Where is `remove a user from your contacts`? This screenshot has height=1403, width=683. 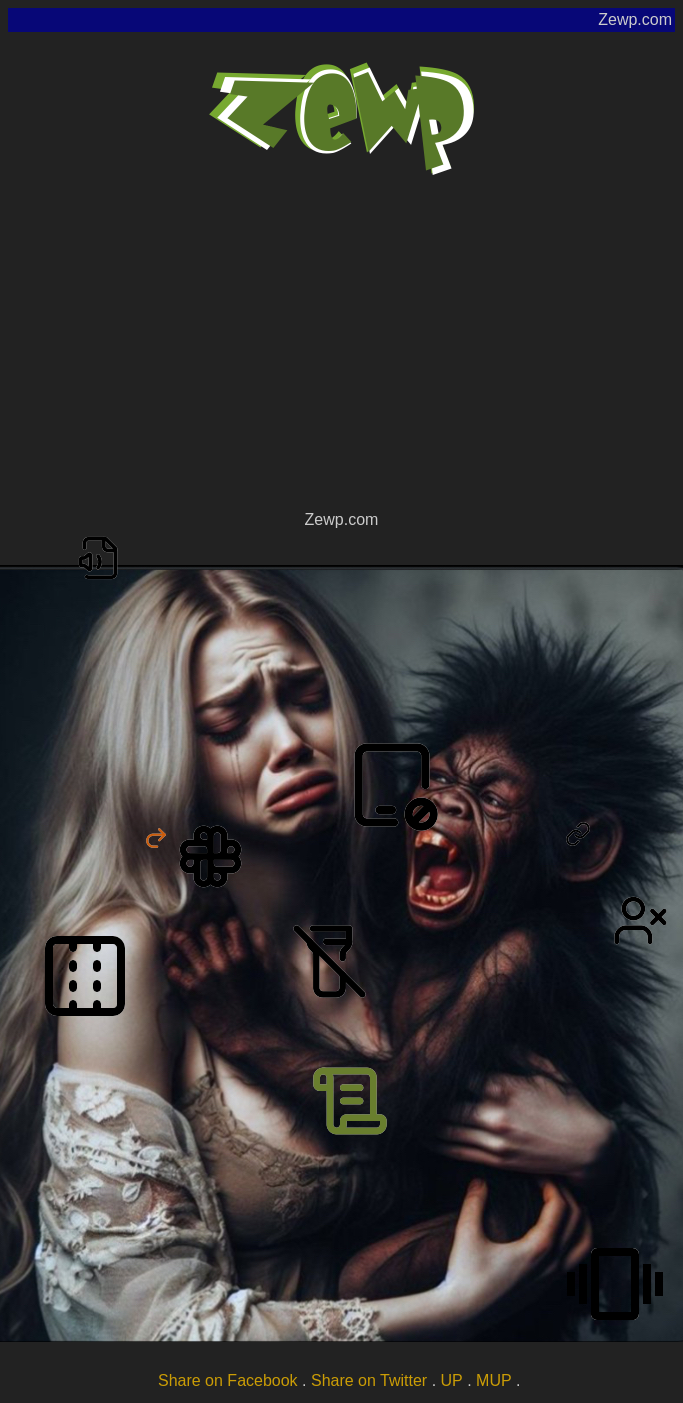 remove a user from your contacts is located at coordinates (640, 920).